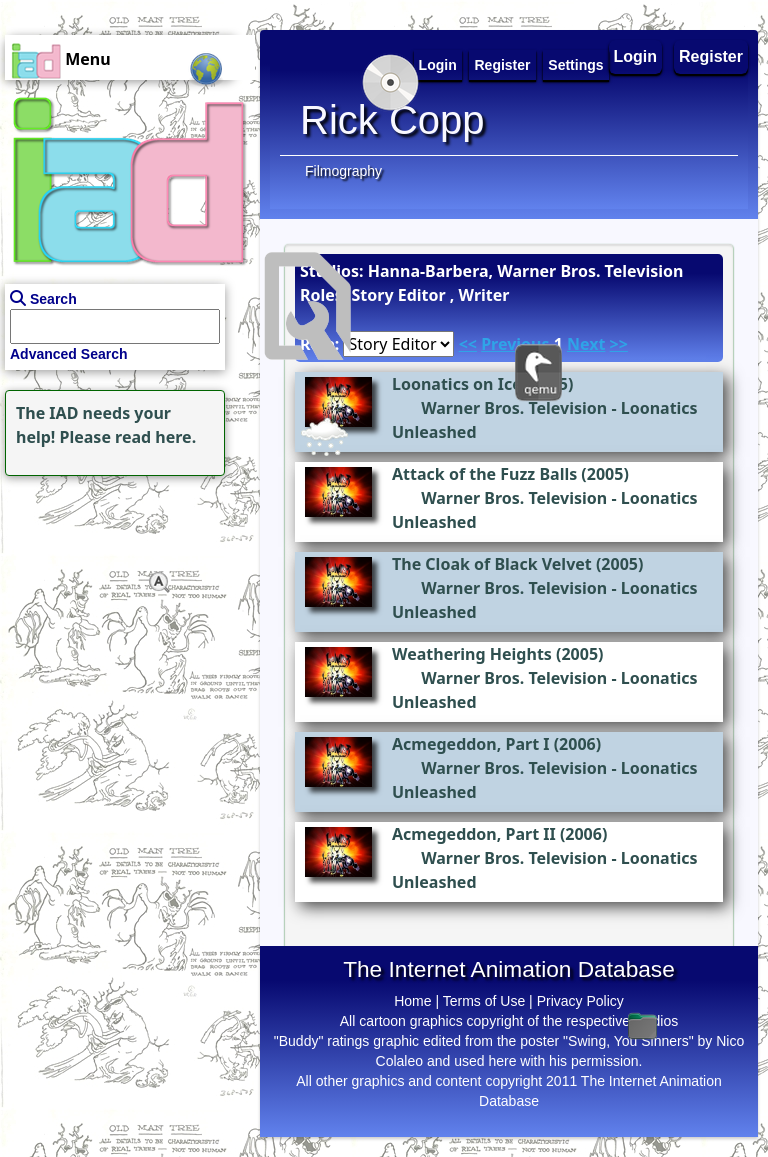 This screenshot has height=1157, width=768. What do you see at coordinates (307, 302) in the screenshot?
I see `view or edit document properties` at bounding box center [307, 302].